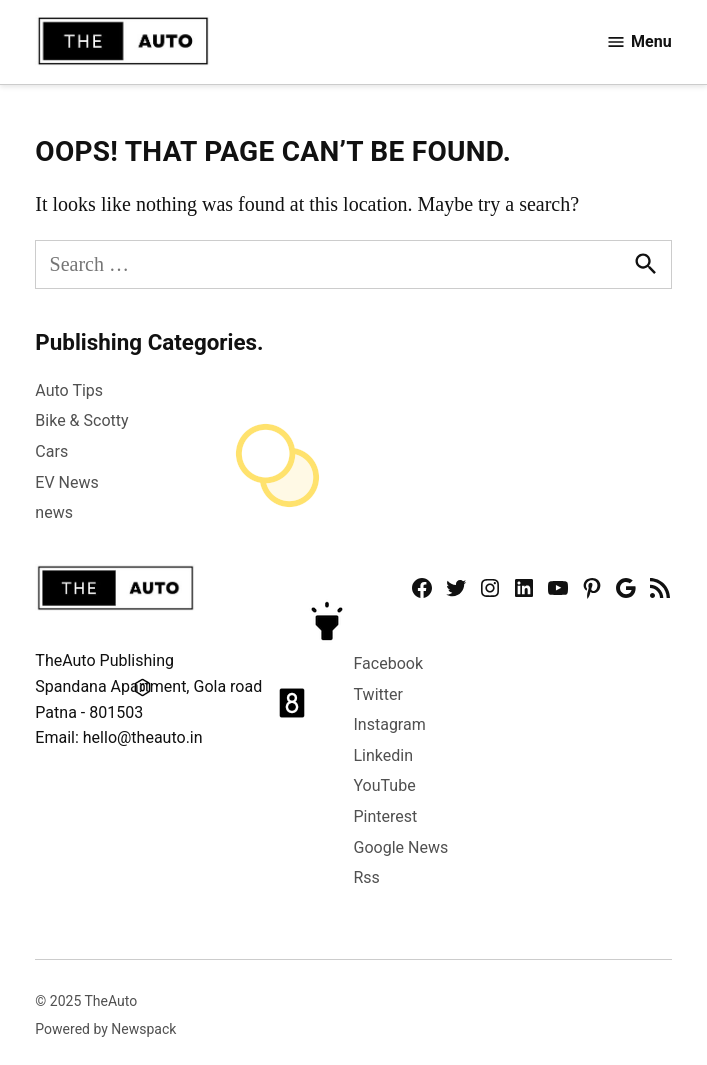  What do you see at coordinates (142, 687) in the screenshot?
I see `indicates an "O" option or category in a hexagonal badge` at bounding box center [142, 687].